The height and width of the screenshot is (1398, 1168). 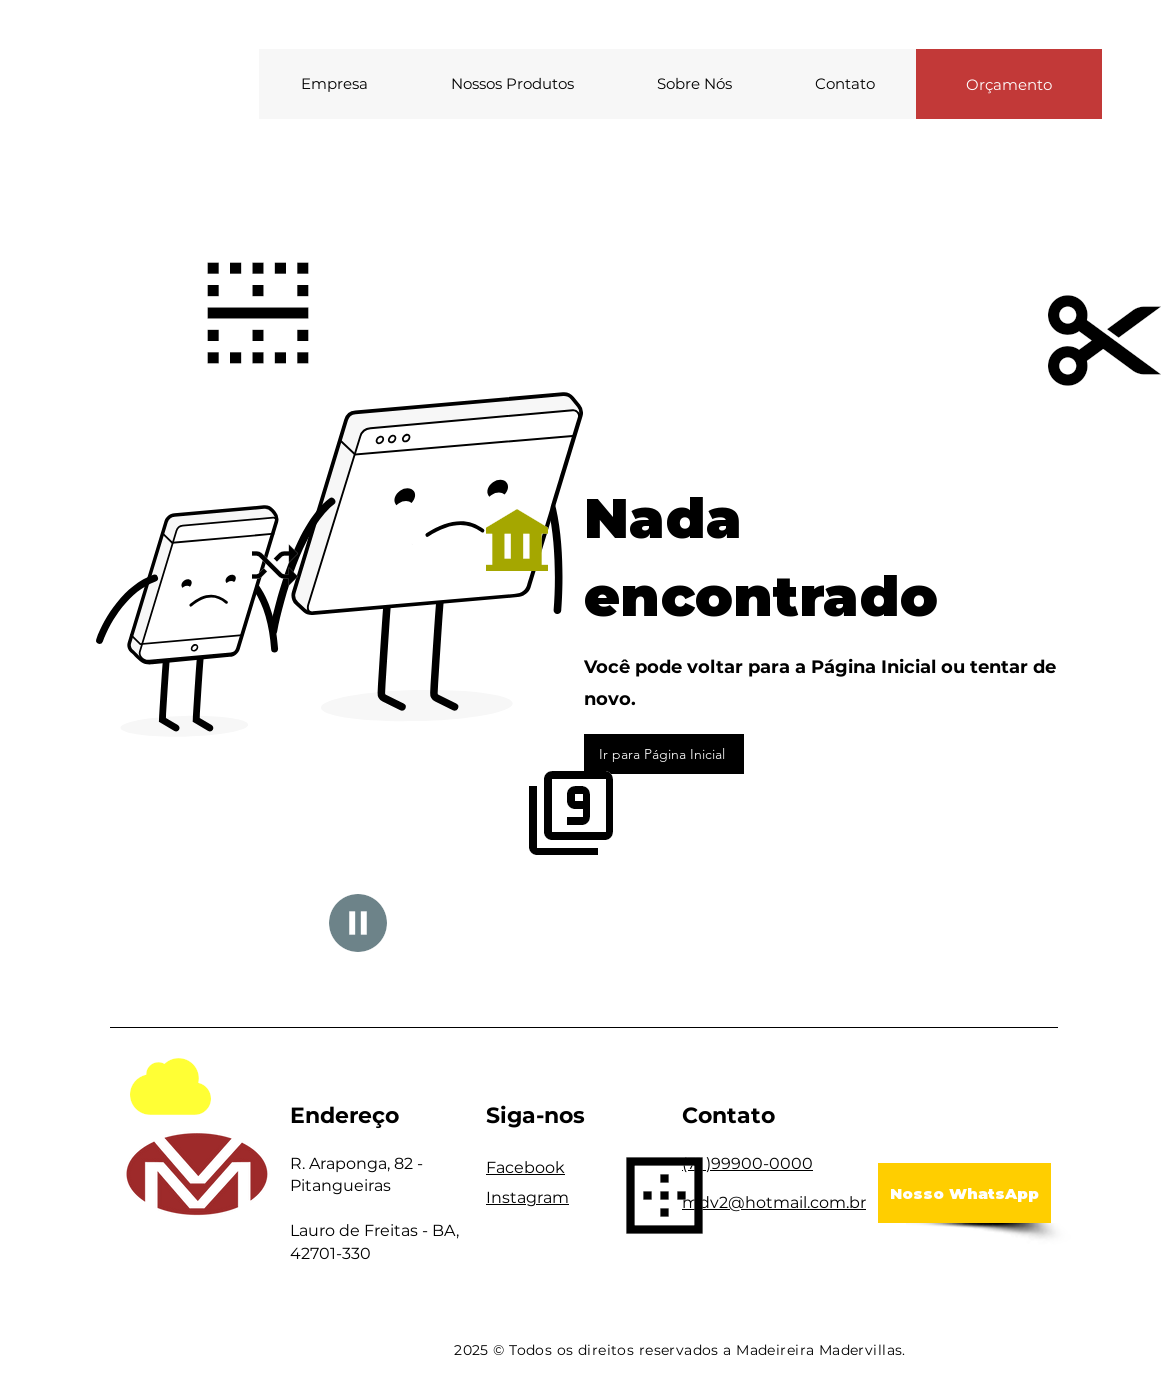 What do you see at coordinates (664, 1195) in the screenshot?
I see `apply outer border to selection` at bounding box center [664, 1195].